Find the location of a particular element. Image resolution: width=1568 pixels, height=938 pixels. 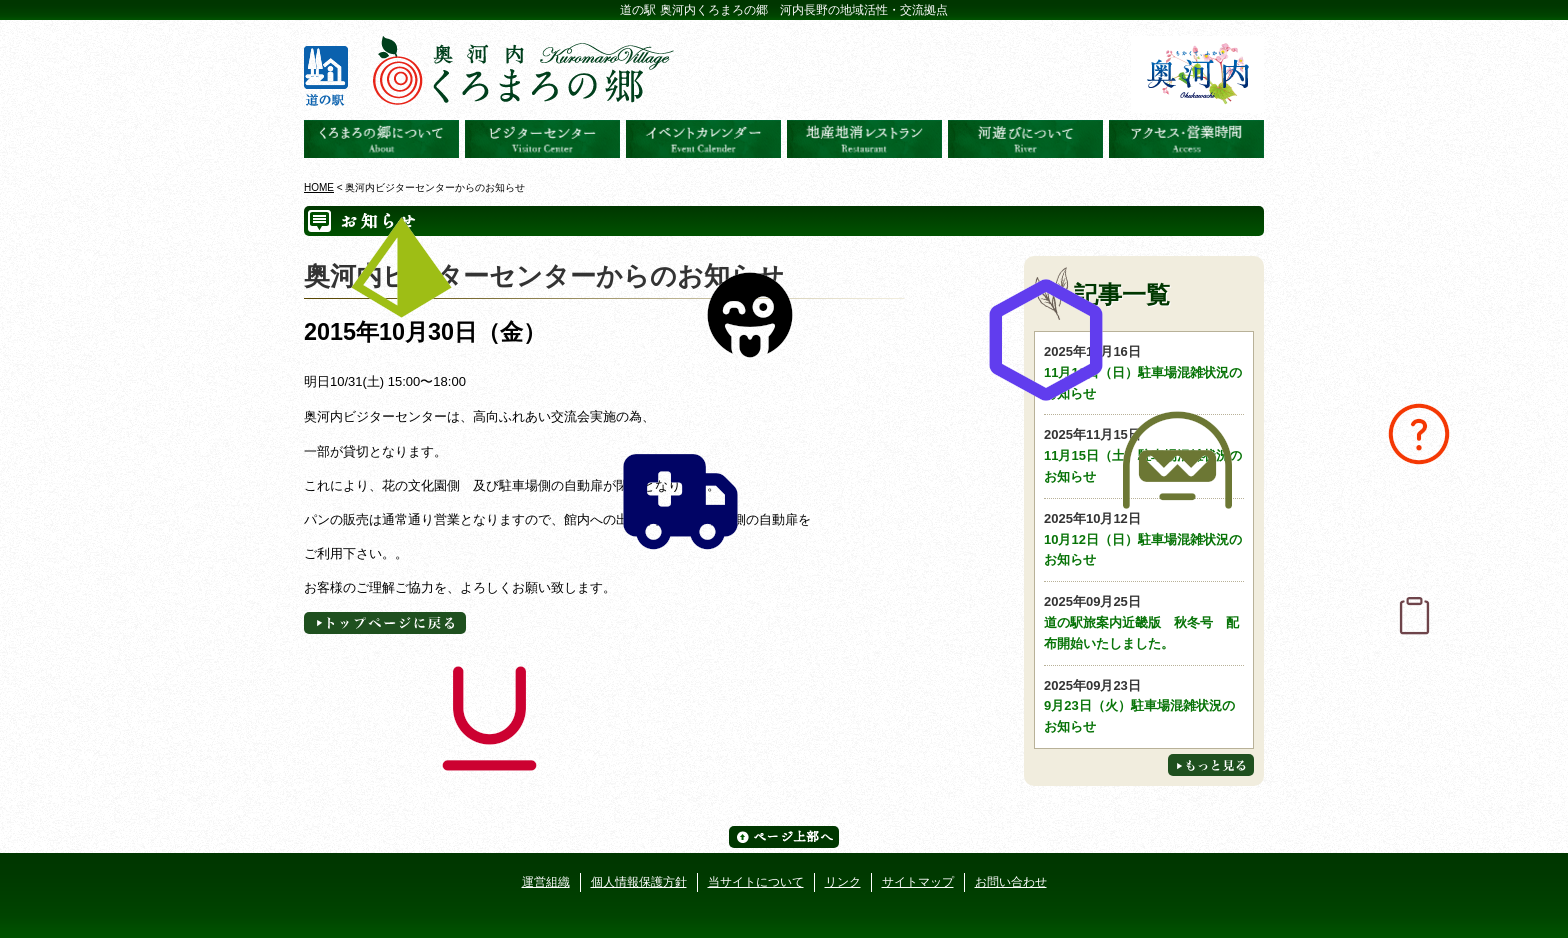

apply underline formatting to selected text is located at coordinates (489, 718).